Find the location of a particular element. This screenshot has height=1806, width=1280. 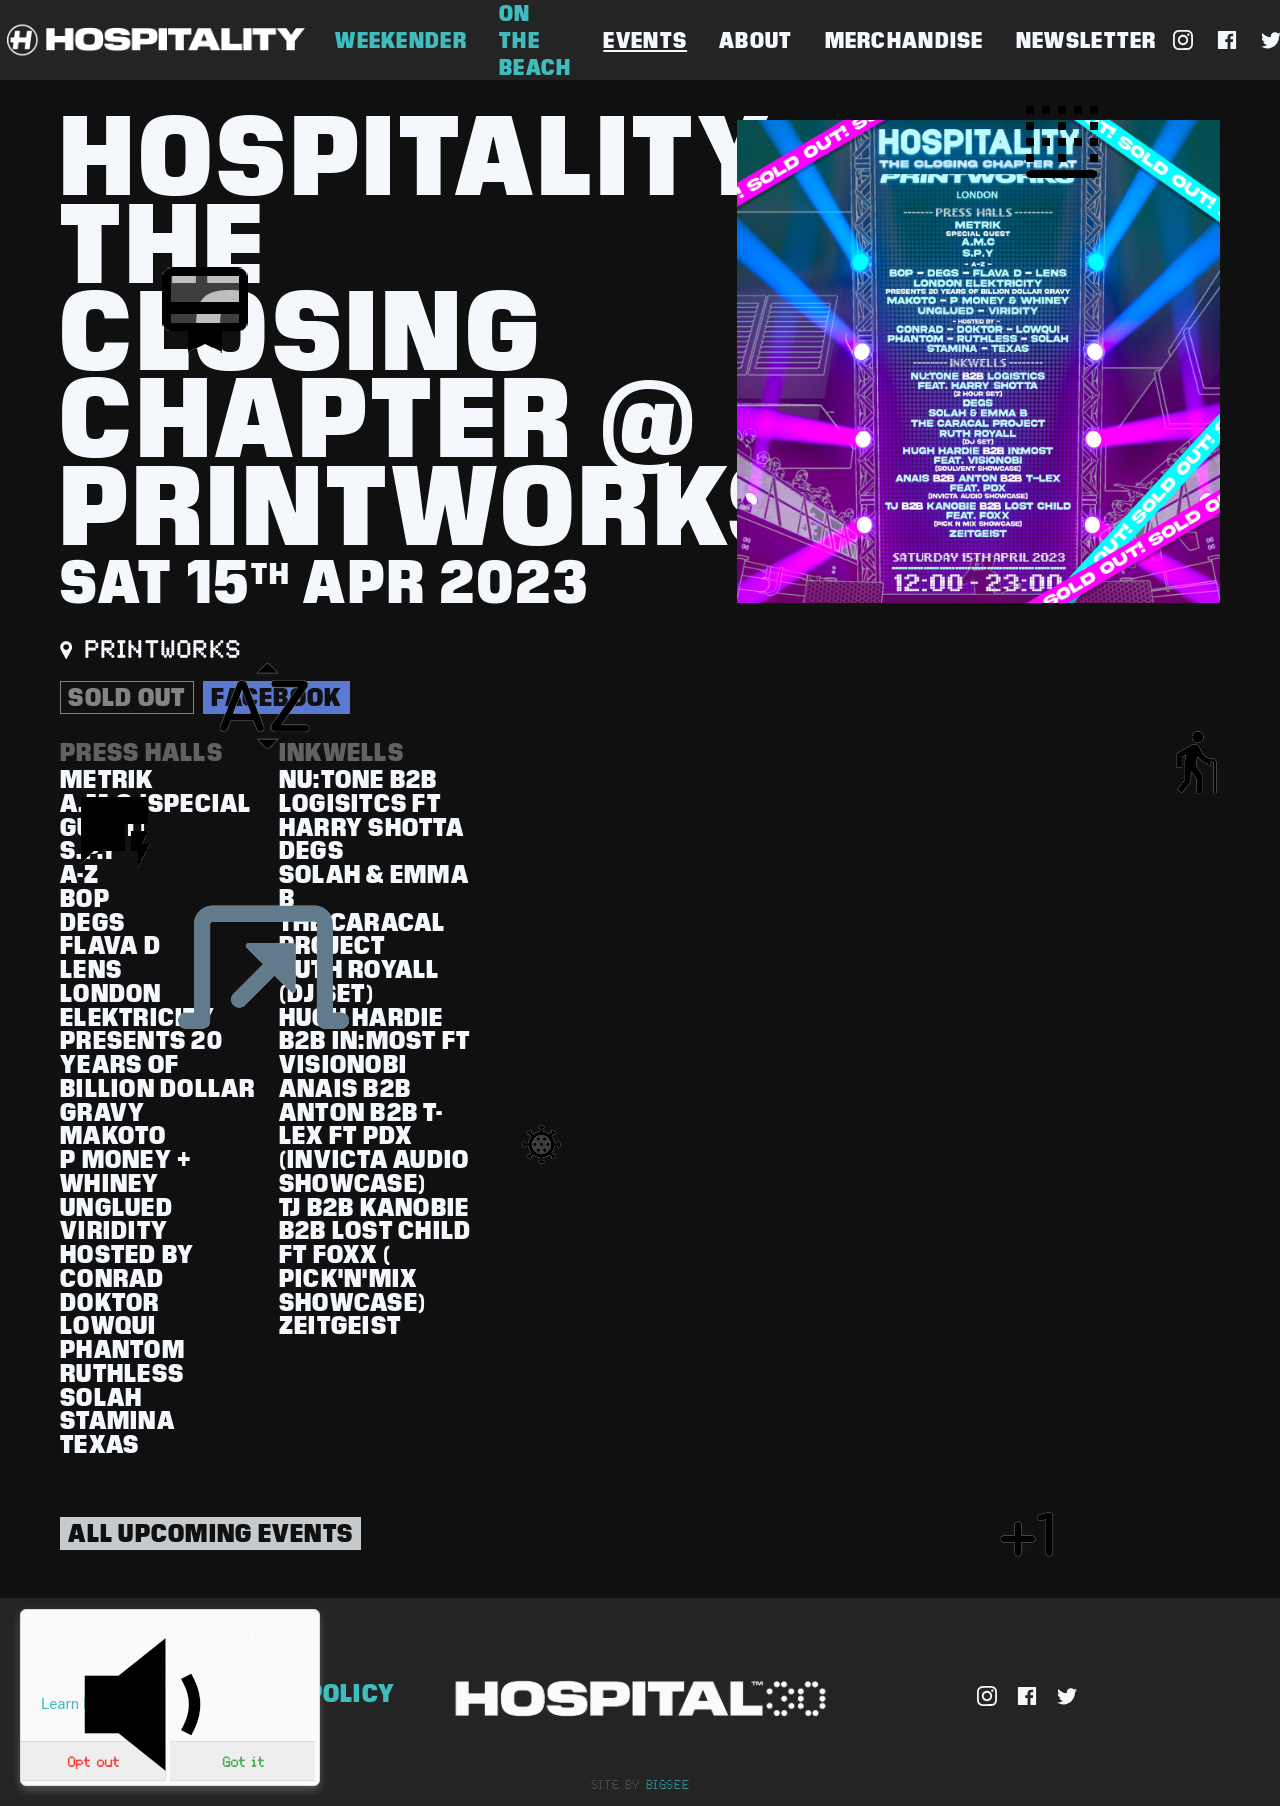

send a quick reply to a message is located at coordinates (114, 830).